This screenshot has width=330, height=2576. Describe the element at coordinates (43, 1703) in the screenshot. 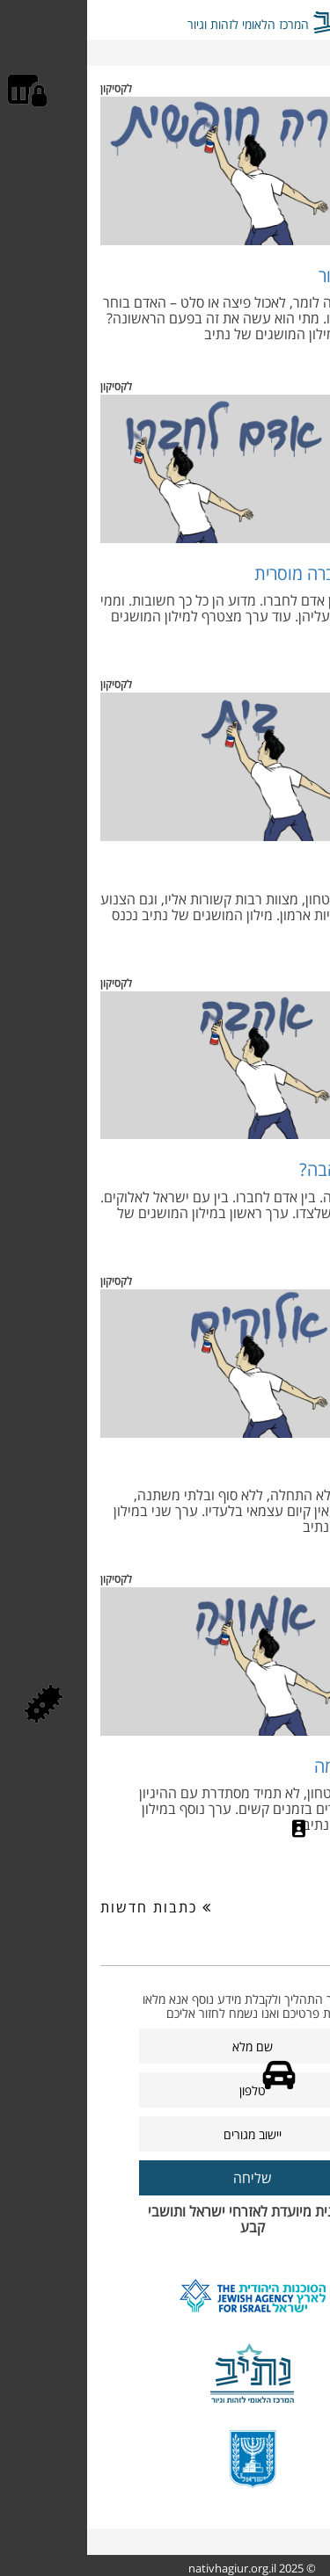

I see `indicates microbiology or bacterial content` at that location.